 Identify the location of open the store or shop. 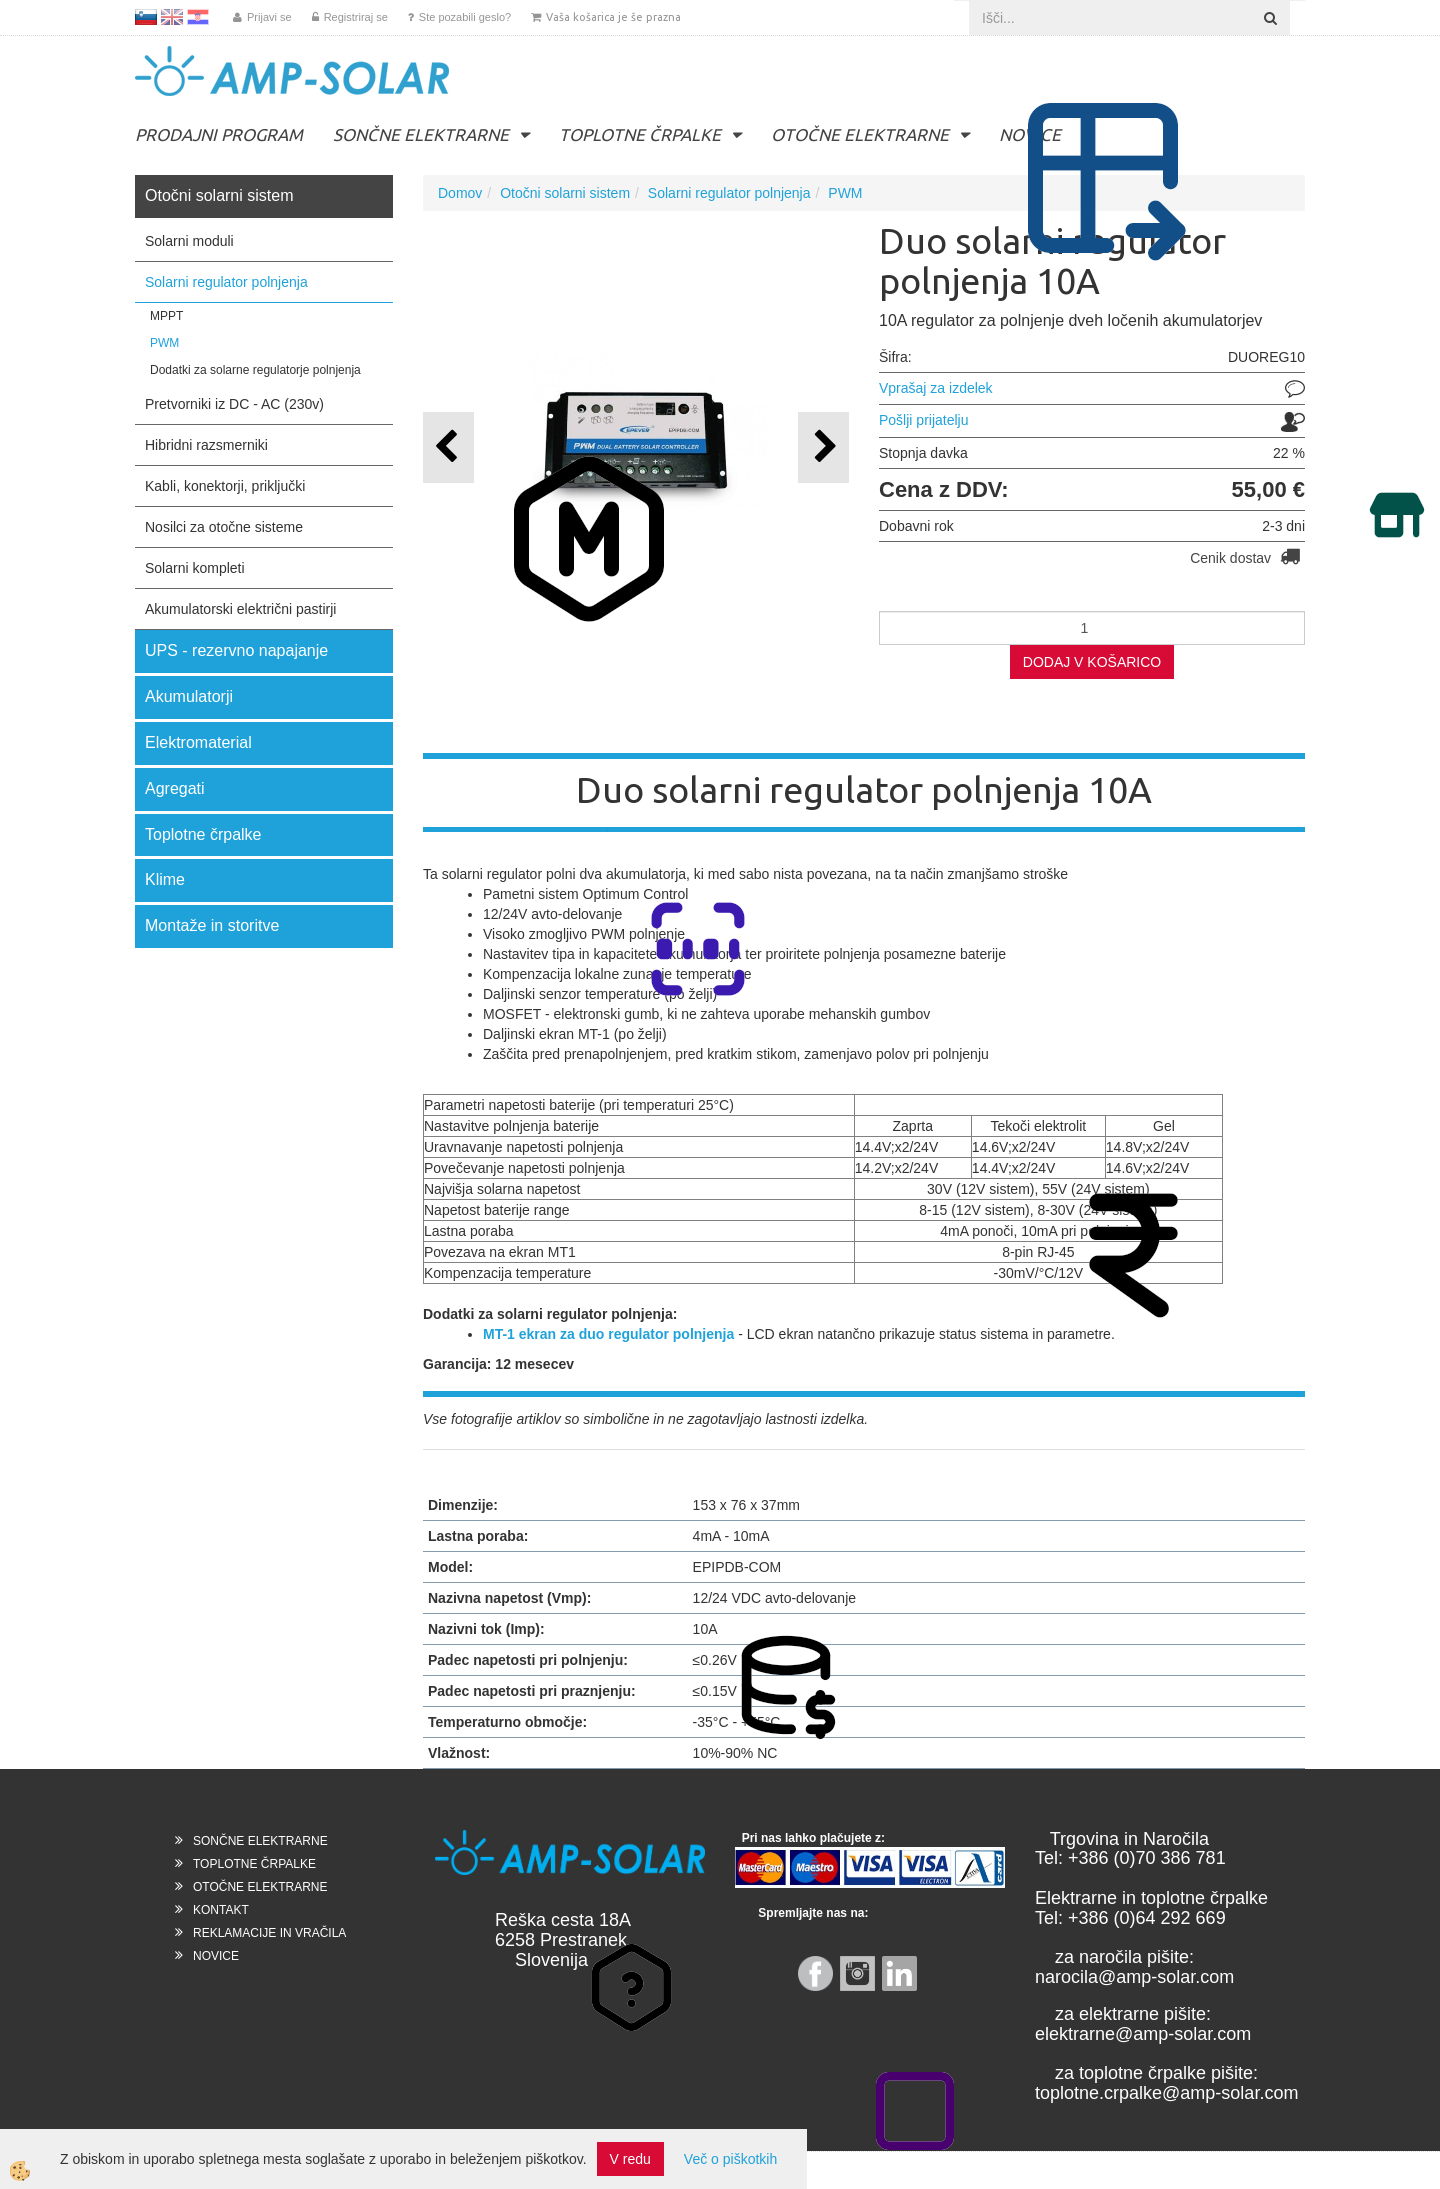
(1397, 515).